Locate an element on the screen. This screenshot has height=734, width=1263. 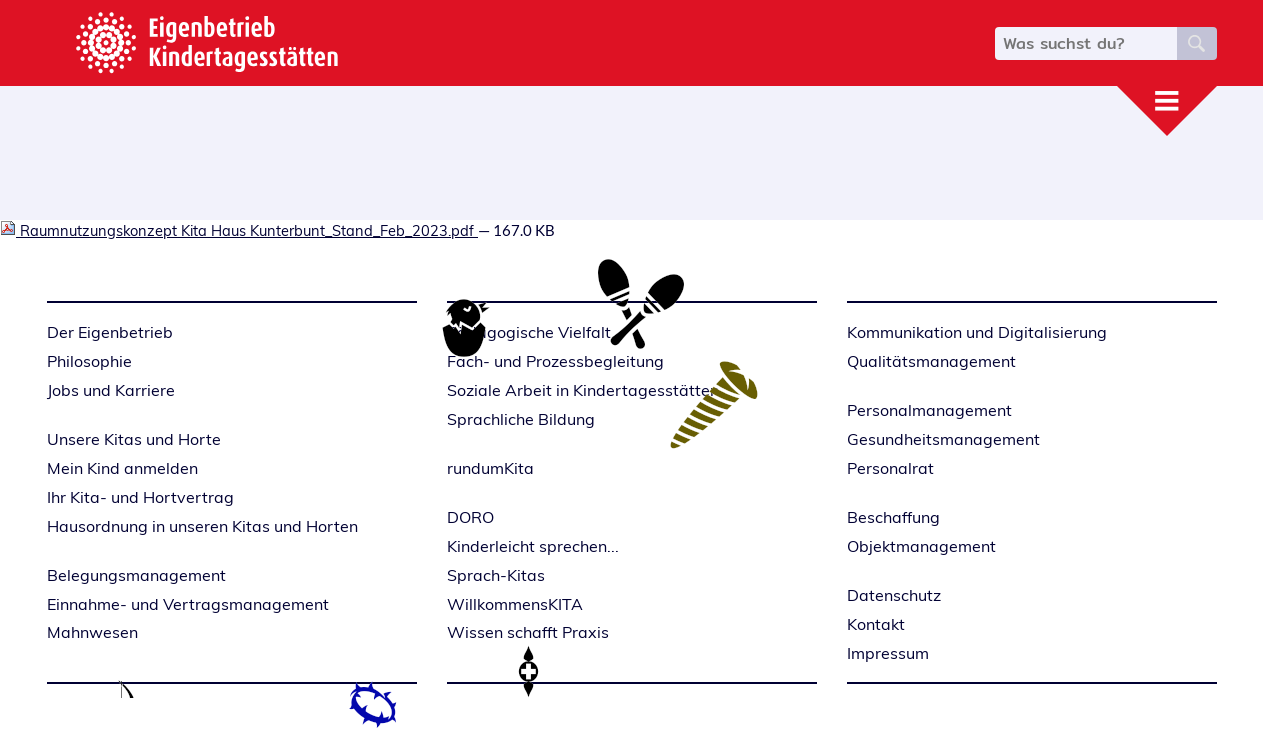
hardware or tools category is located at coordinates (713, 404).